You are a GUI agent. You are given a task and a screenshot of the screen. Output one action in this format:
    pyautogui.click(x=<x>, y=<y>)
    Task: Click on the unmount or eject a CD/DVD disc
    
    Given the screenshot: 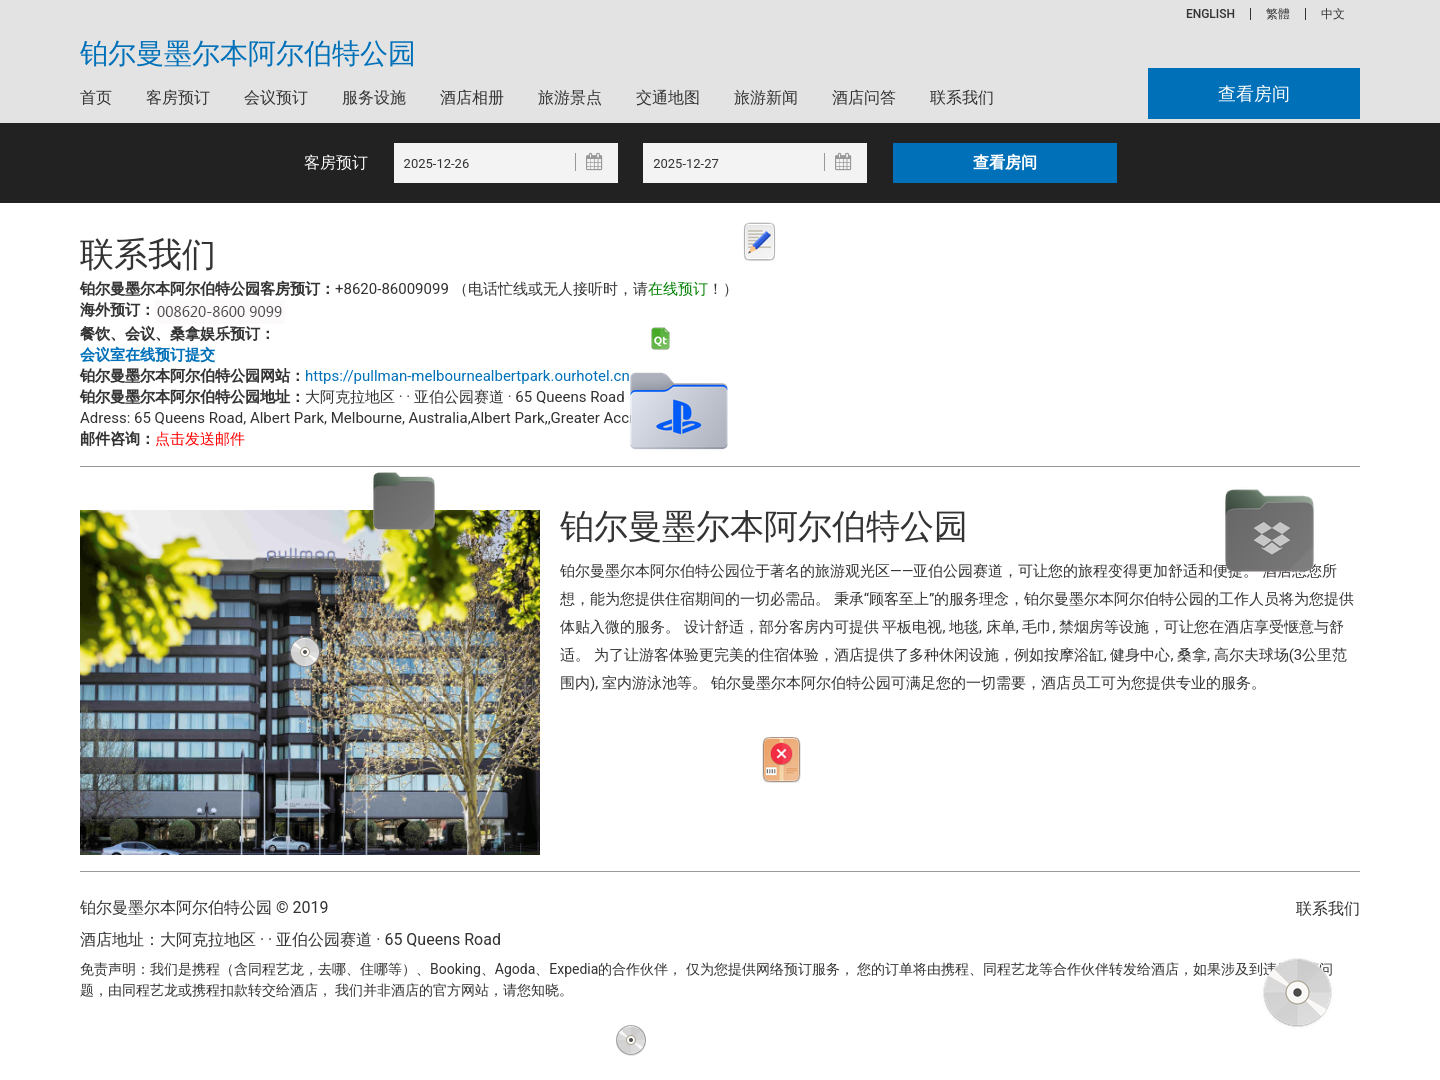 What is the action you would take?
    pyautogui.click(x=305, y=652)
    